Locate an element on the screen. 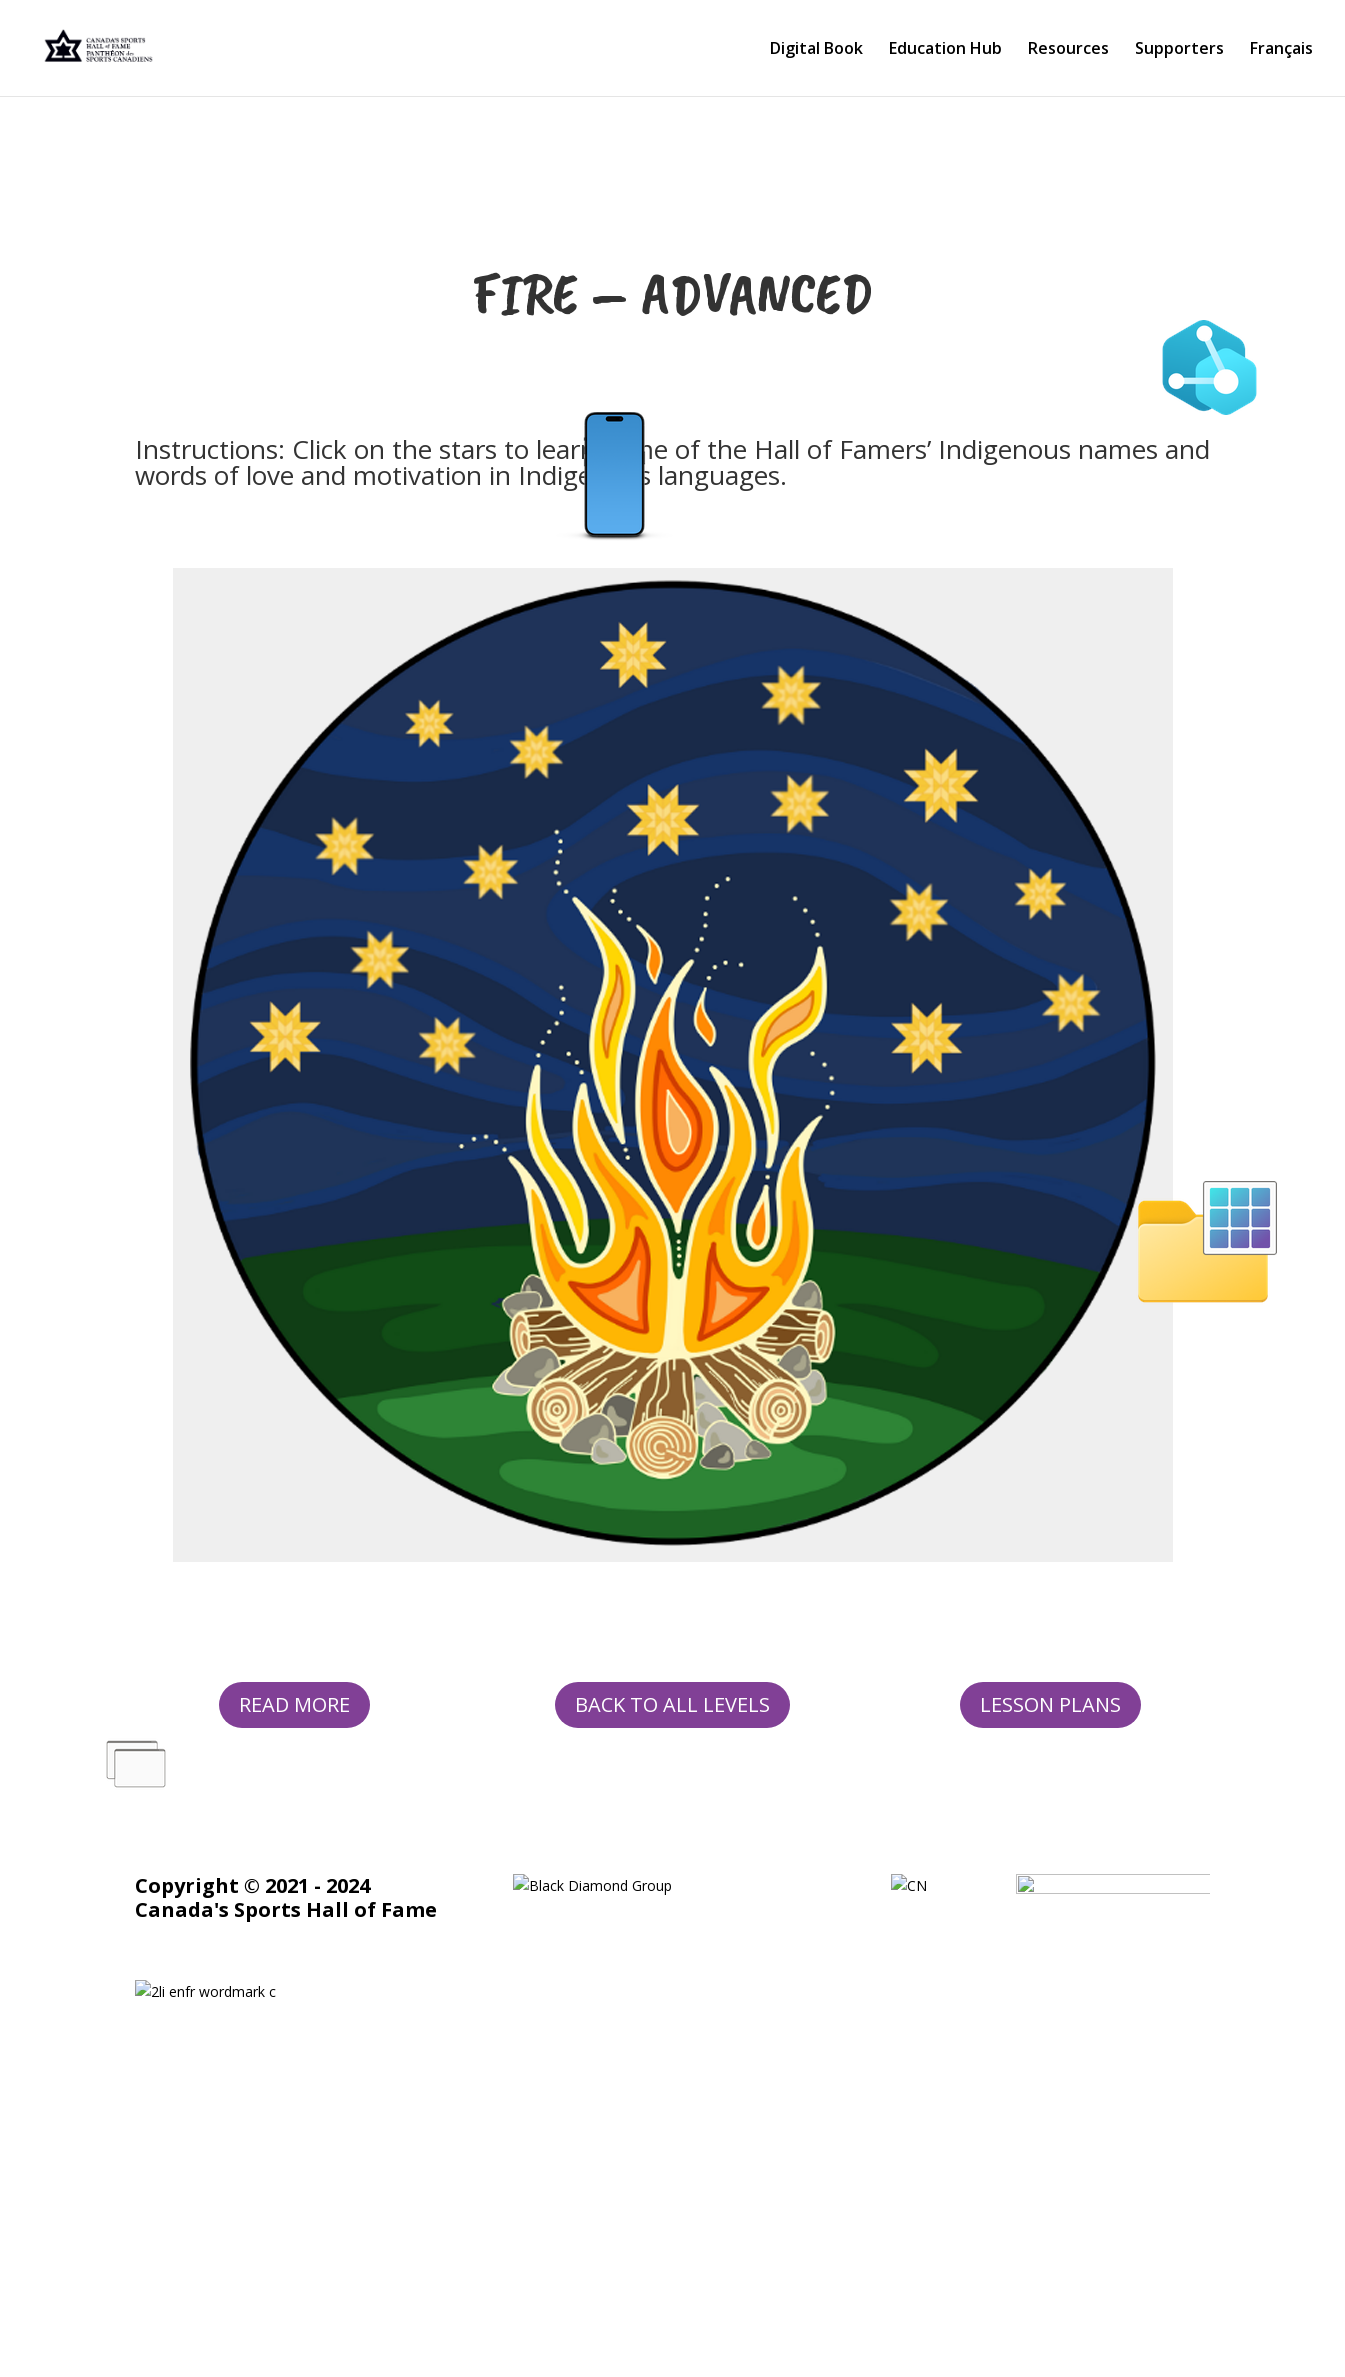 The width and height of the screenshot is (1345, 2377). indicates a connected iPhone device is located at coordinates (614, 476).